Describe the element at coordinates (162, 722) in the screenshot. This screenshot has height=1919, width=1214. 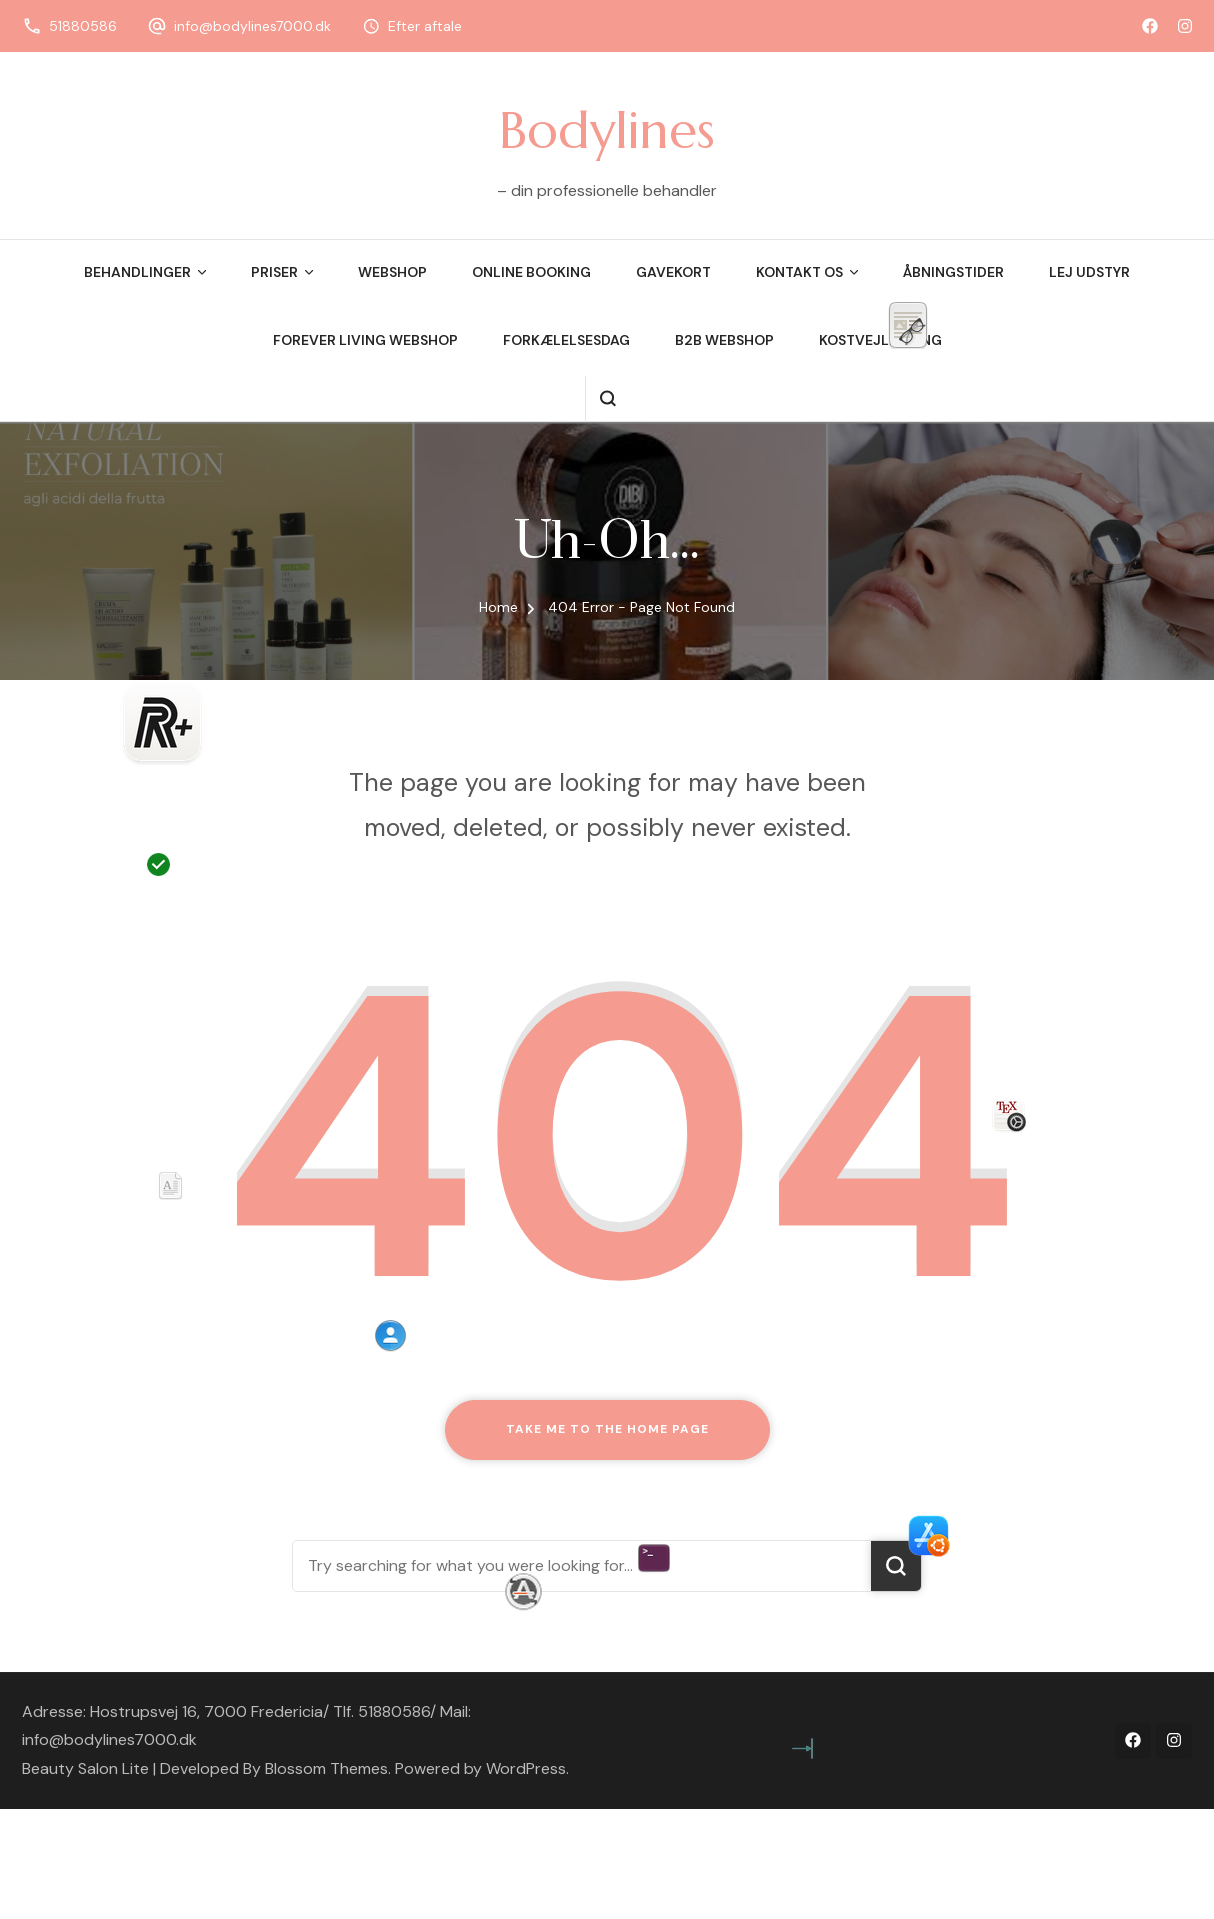
I see `open RetroPlus retro gaming app` at that location.